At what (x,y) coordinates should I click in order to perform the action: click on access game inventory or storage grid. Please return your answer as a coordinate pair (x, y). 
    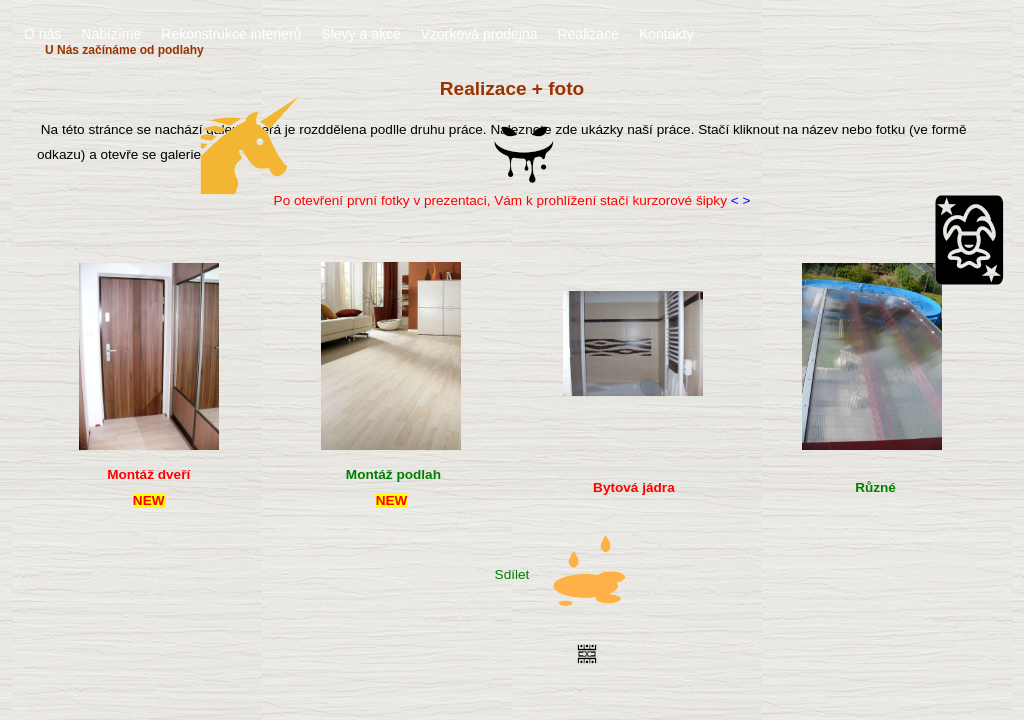
    Looking at the image, I should click on (587, 654).